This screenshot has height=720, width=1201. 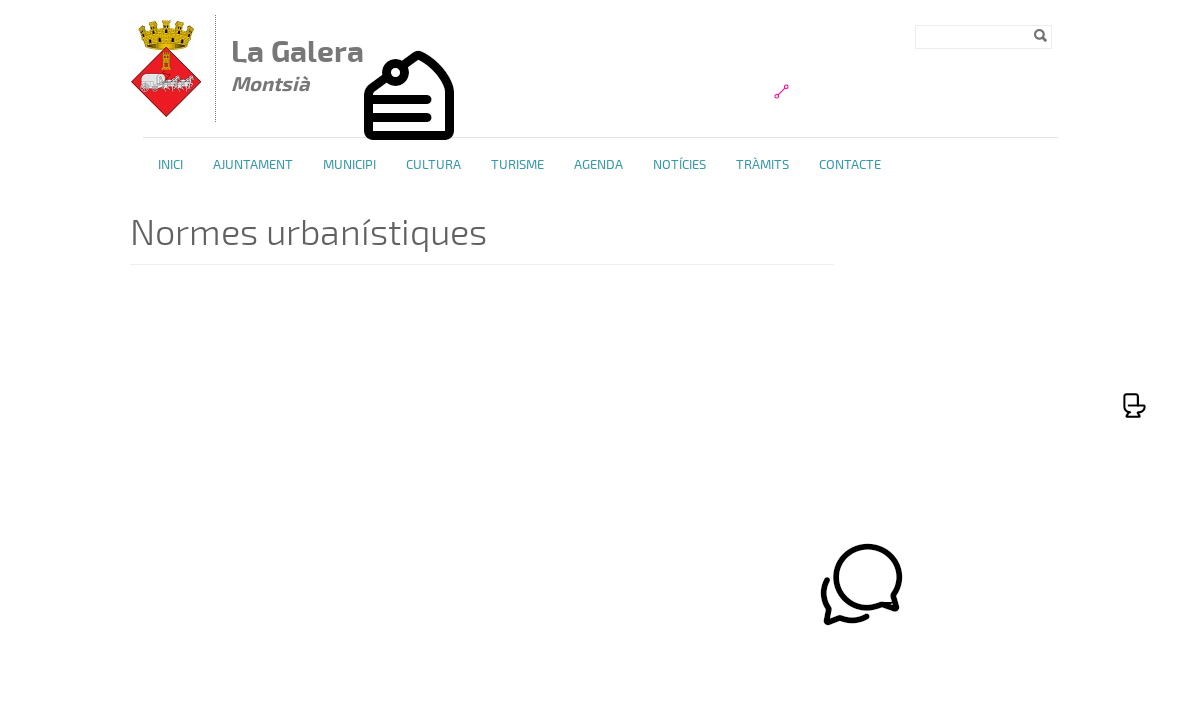 I want to click on draw a line between two points, so click(x=781, y=91).